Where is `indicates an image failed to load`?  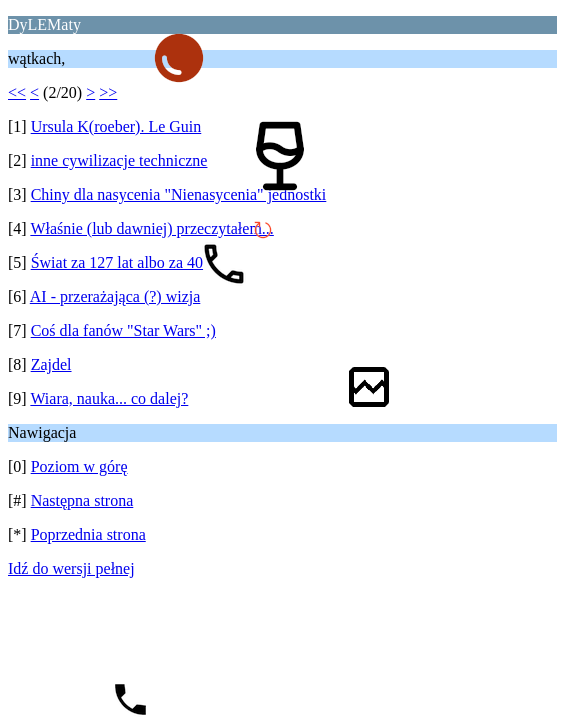
indicates an image failed to load is located at coordinates (369, 387).